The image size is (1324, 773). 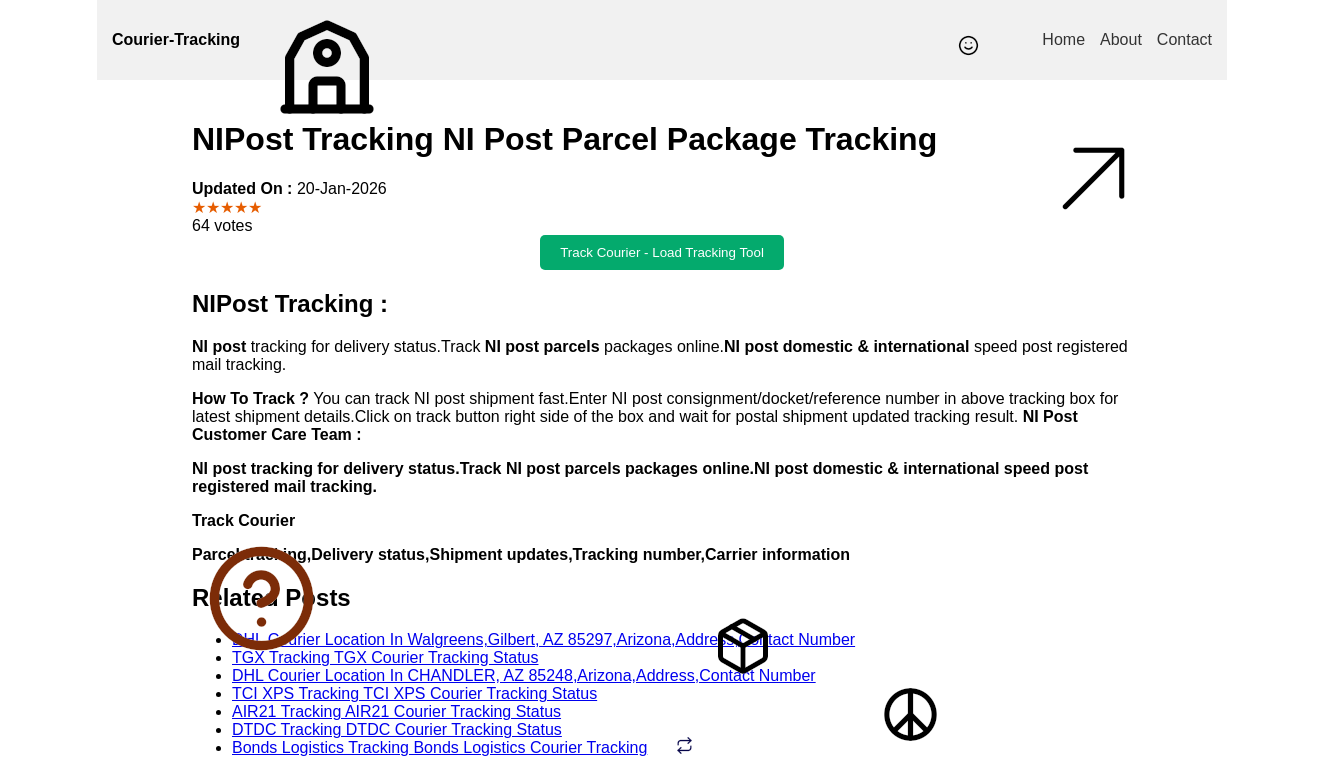 I want to click on peace symbol or anti-war indicator, so click(x=910, y=714).